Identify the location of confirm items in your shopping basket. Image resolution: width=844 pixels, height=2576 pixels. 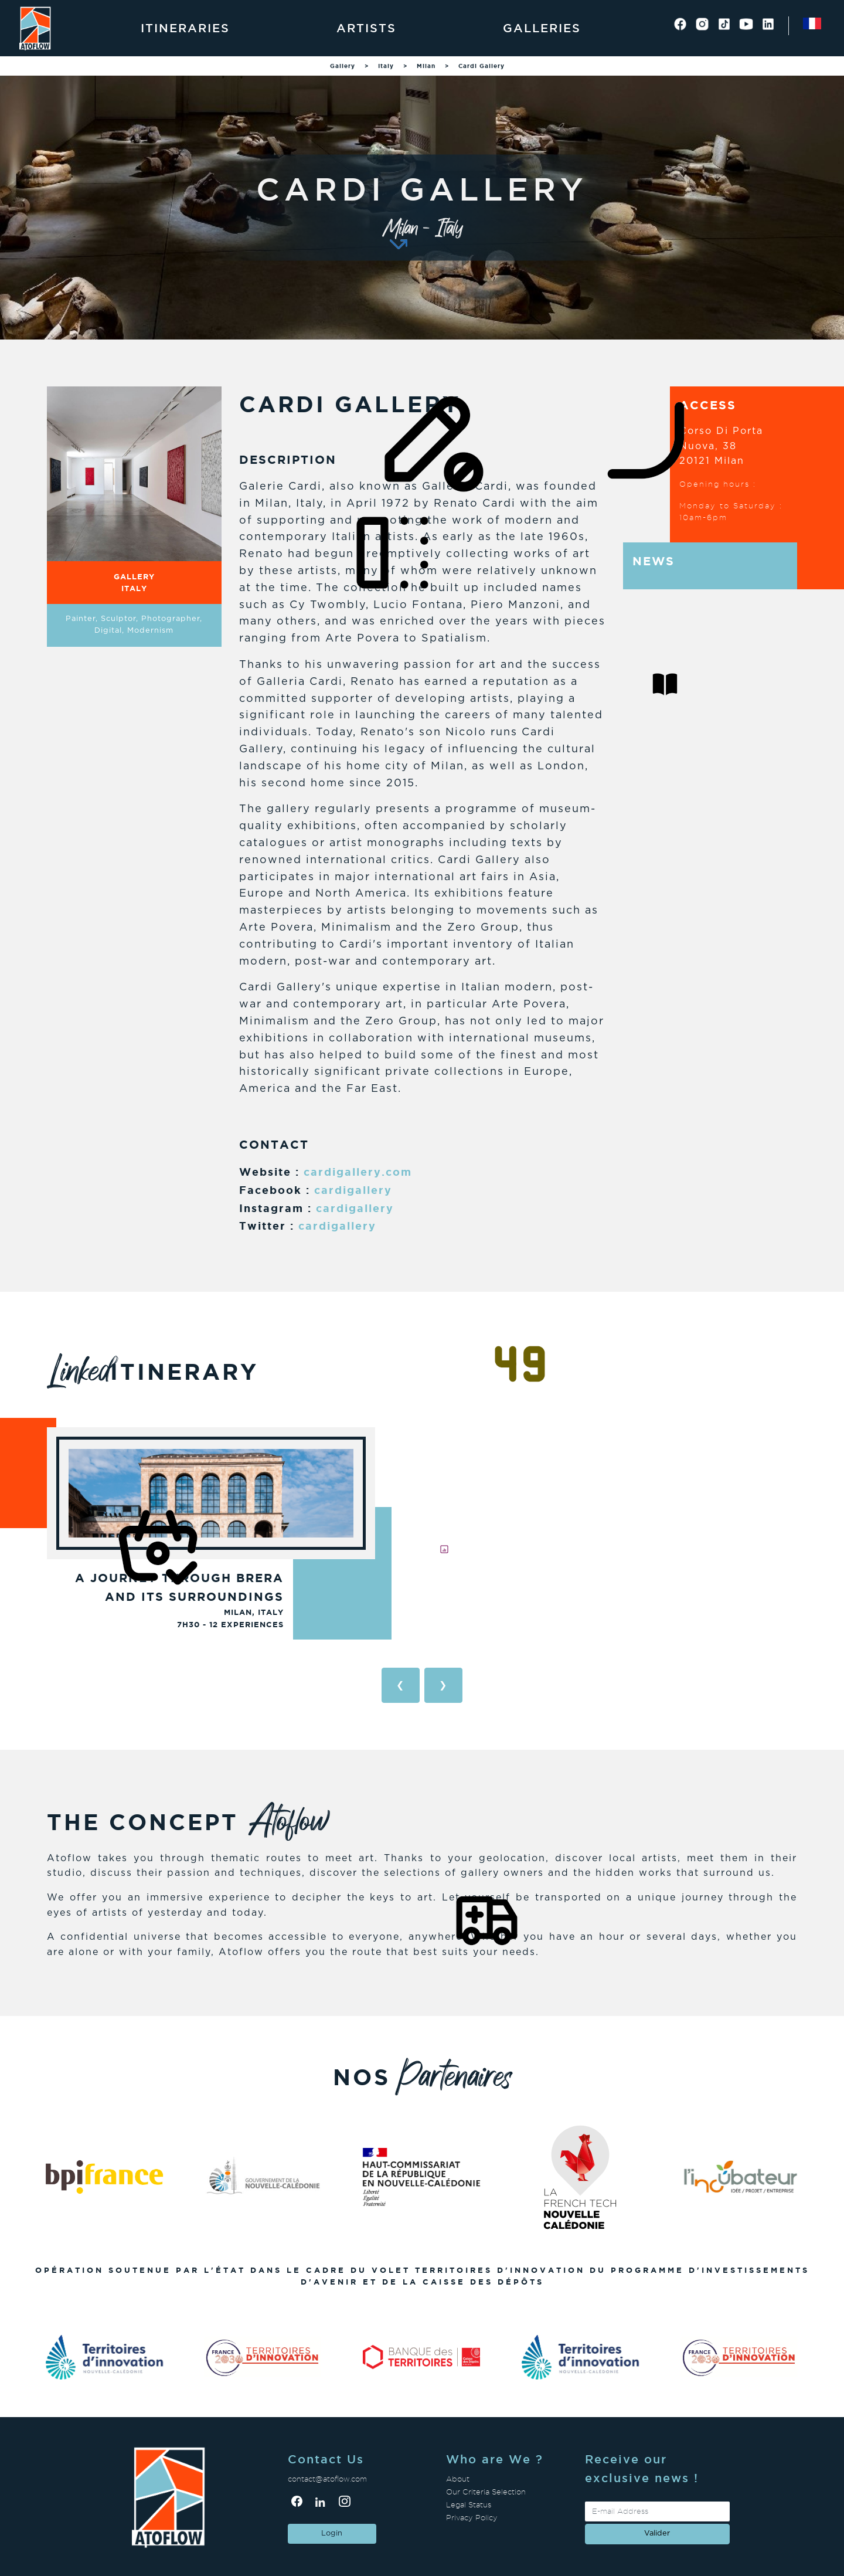
(158, 1545).